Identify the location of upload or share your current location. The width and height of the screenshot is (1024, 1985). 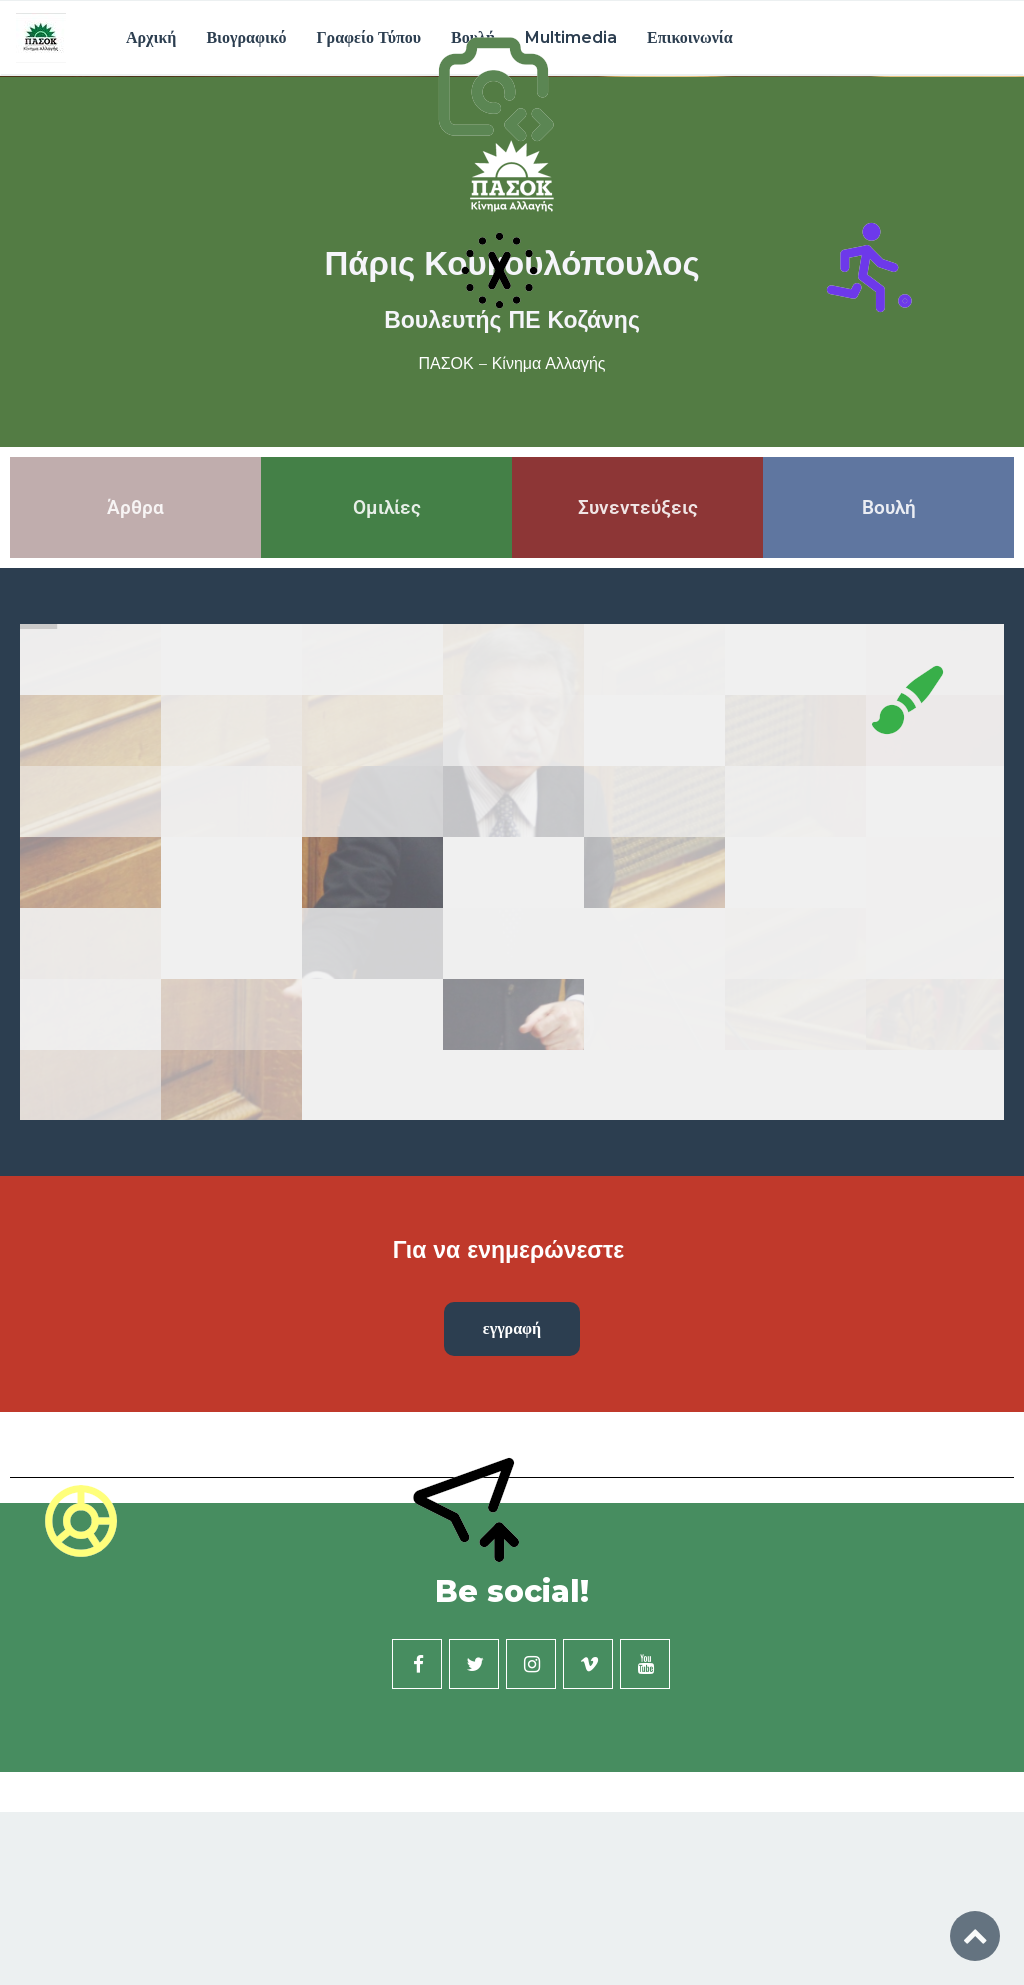
(464, 1507).